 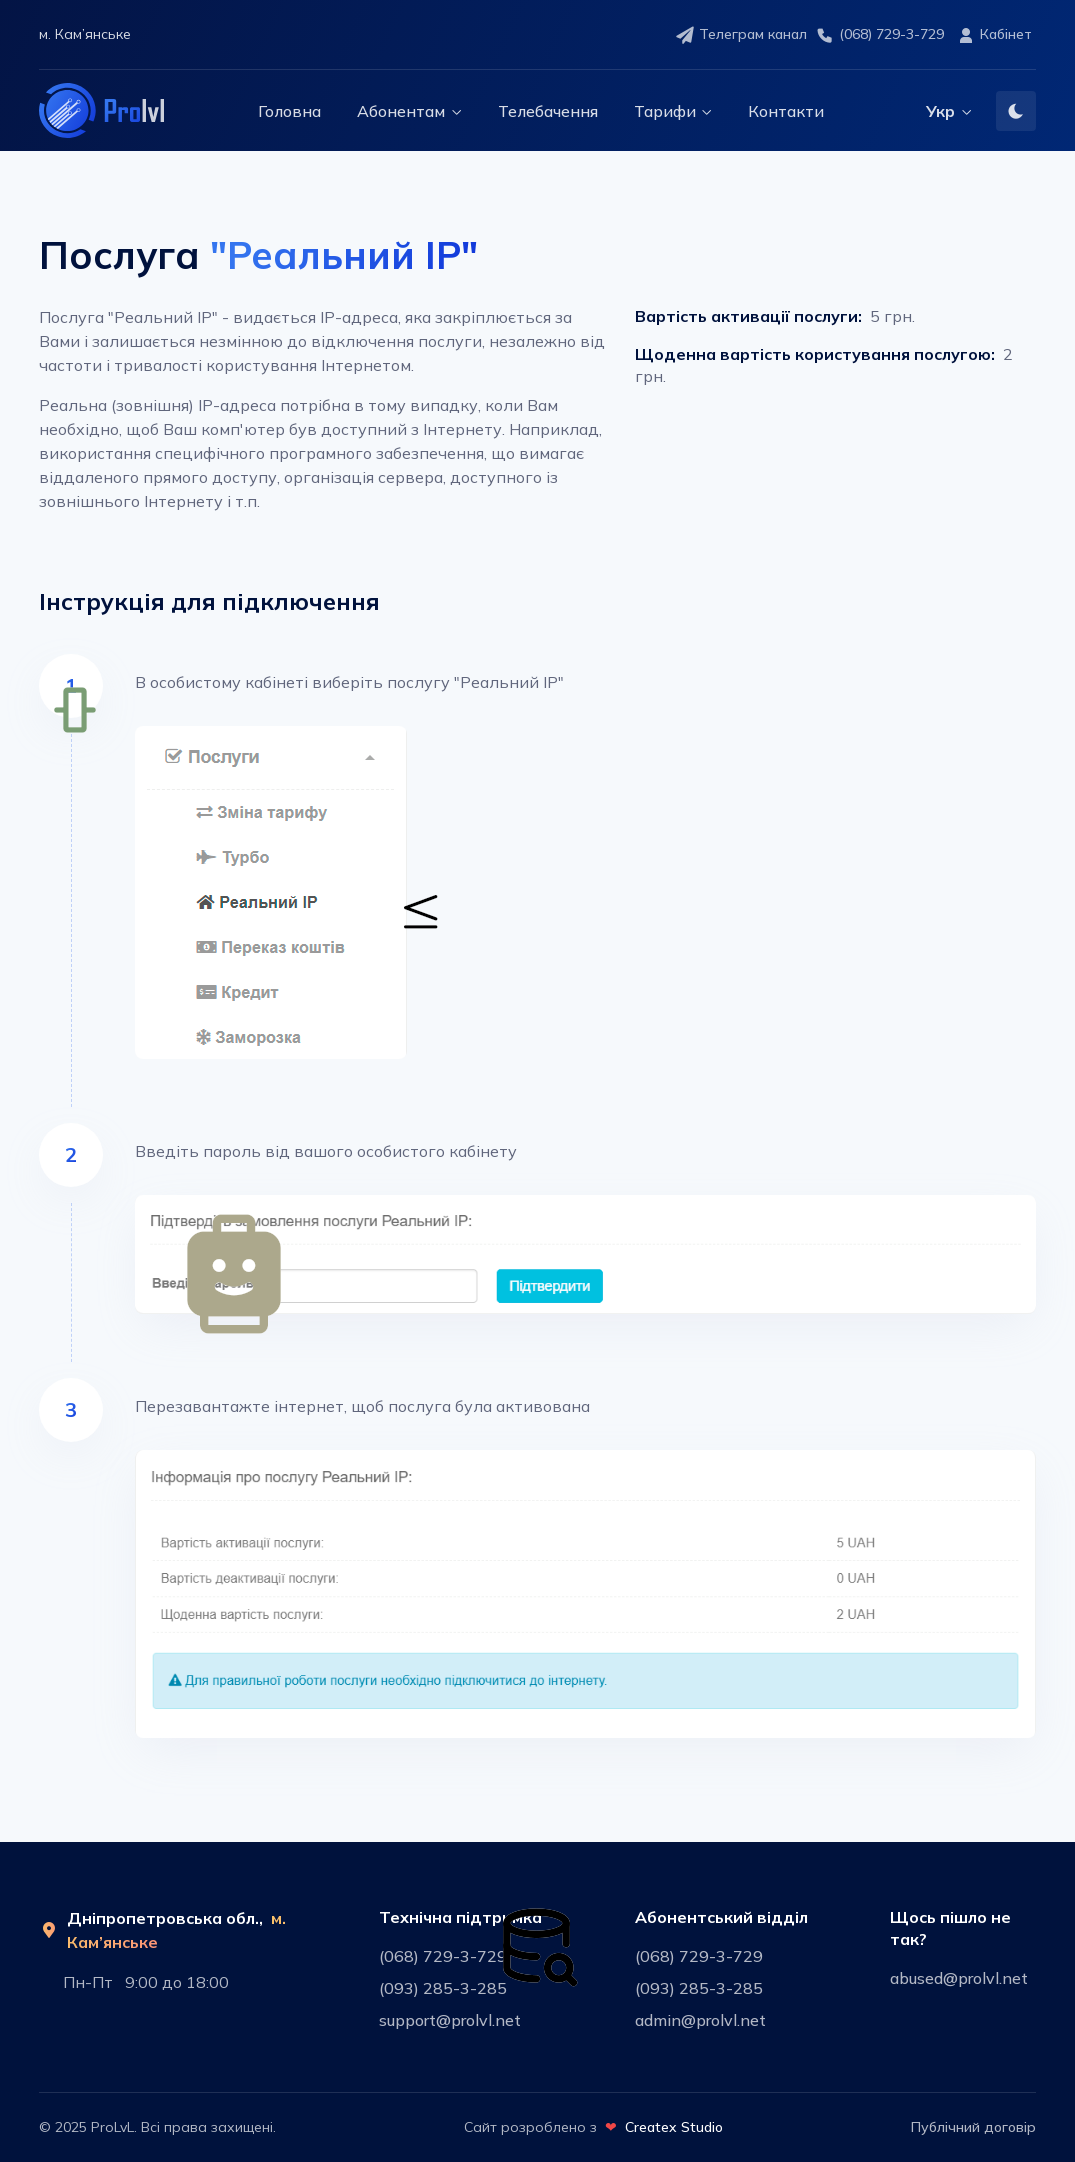 What do you see at coordinates (536, 1945) in the screenshot?
I see `search within a database` at bounding box center [536, 1945].